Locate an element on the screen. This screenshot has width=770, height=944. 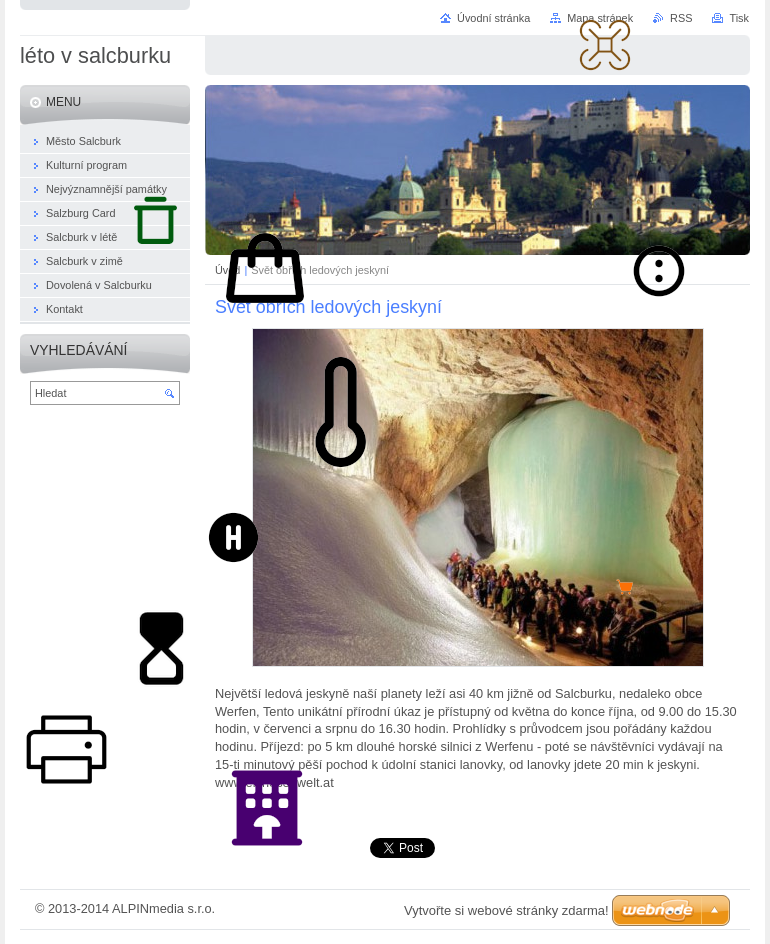
find nearby hospitals or medical facilities is located at coordinates (233, 537).